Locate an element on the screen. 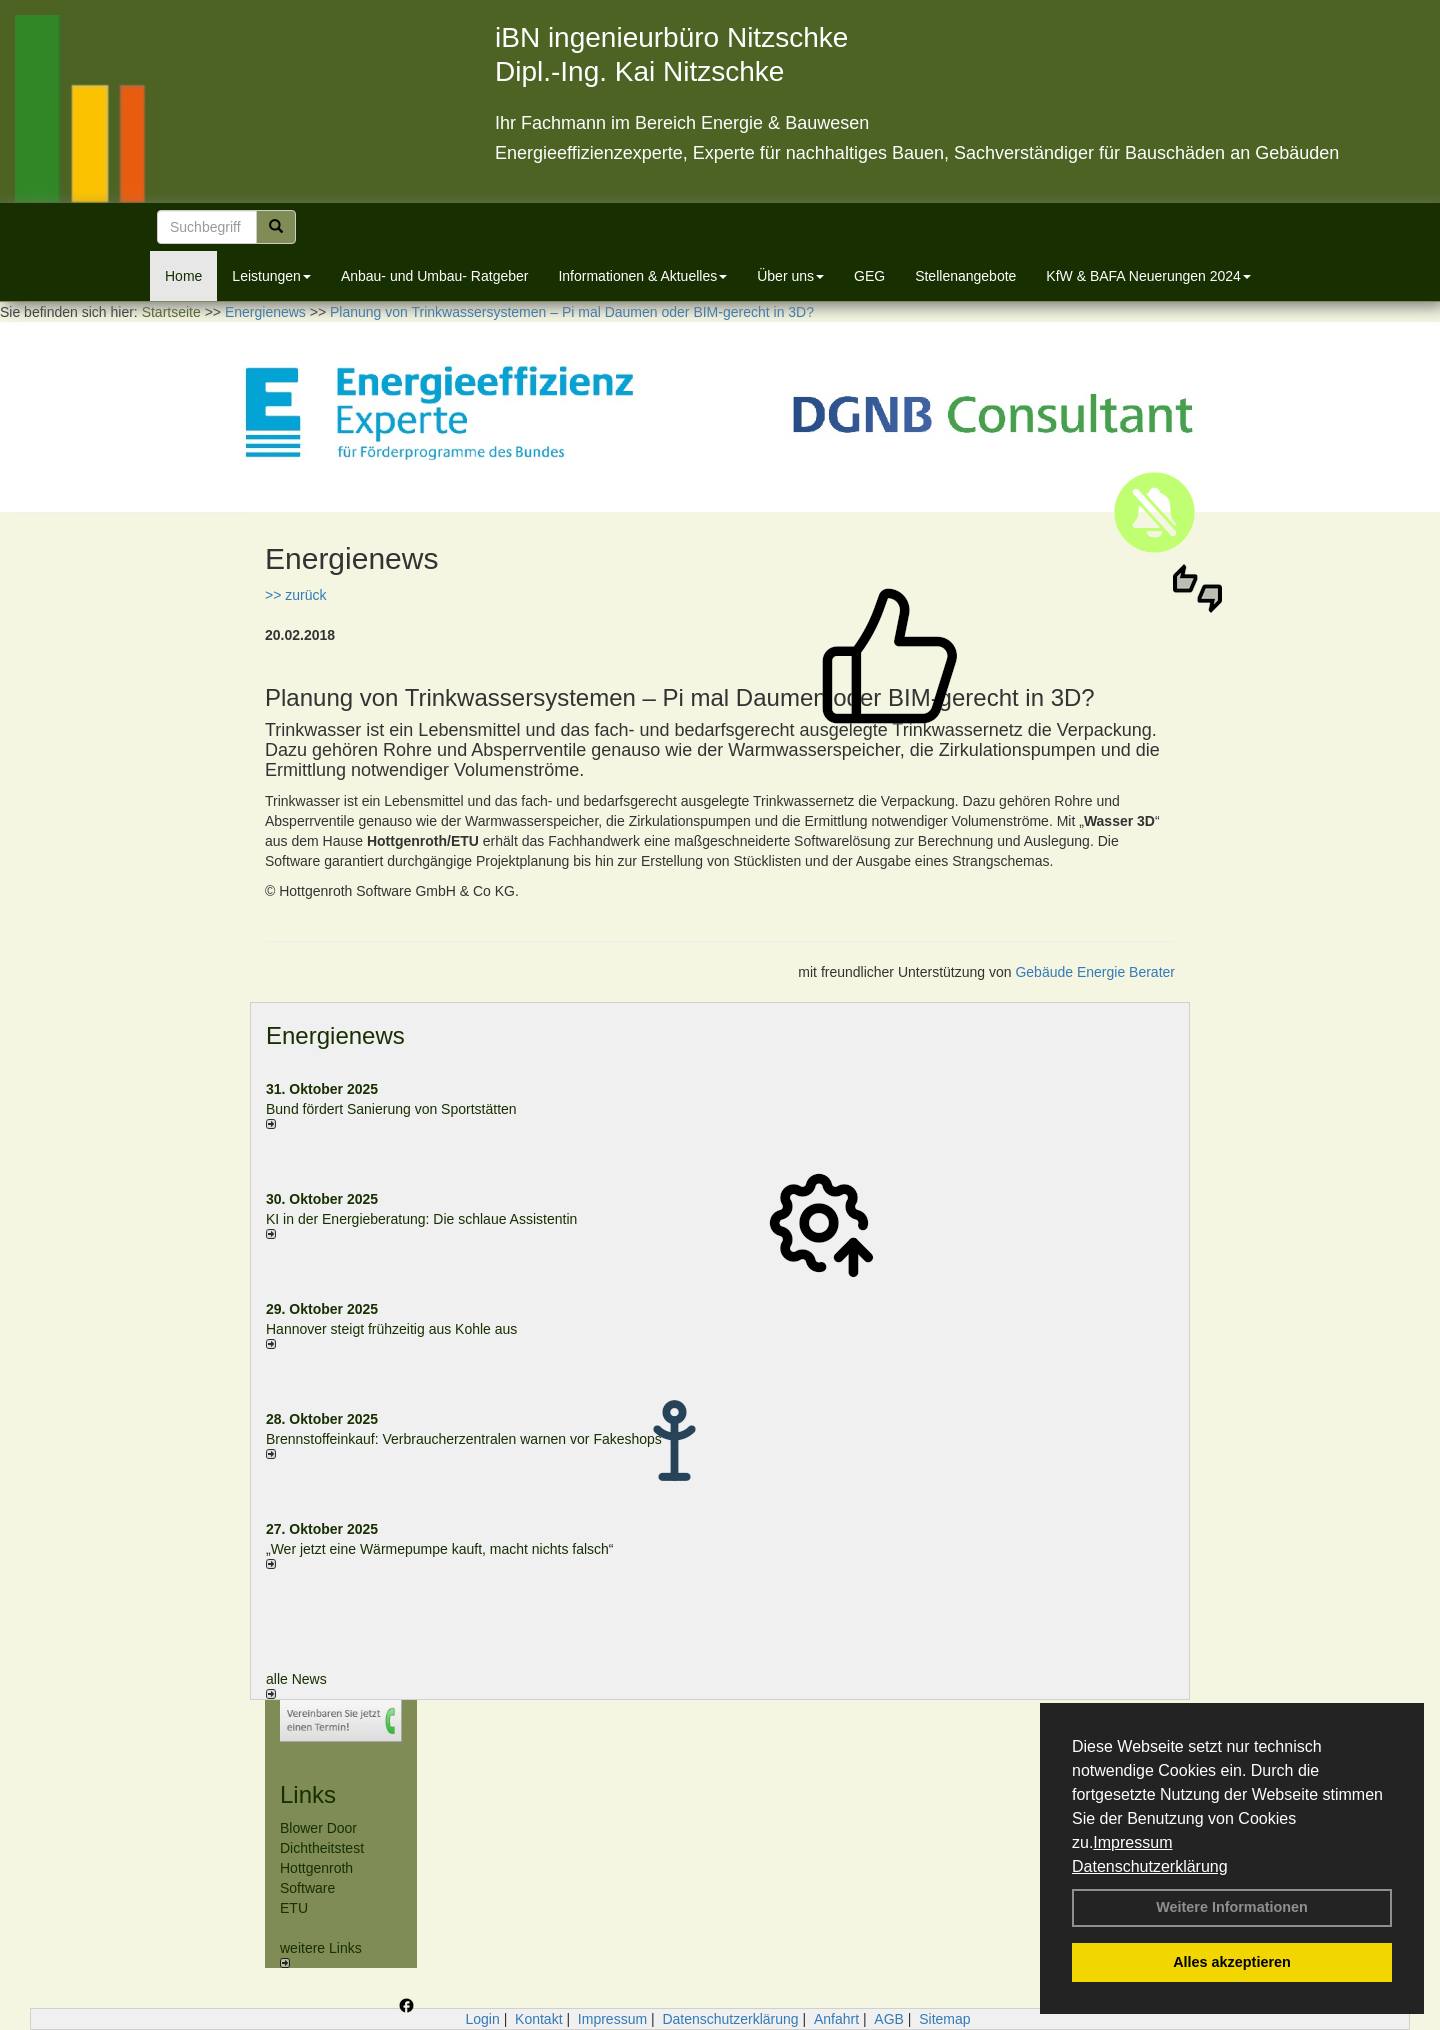 The width and height of the screenshot is (1440, 2030). open facebook app is located at coordinates (406, 2005).